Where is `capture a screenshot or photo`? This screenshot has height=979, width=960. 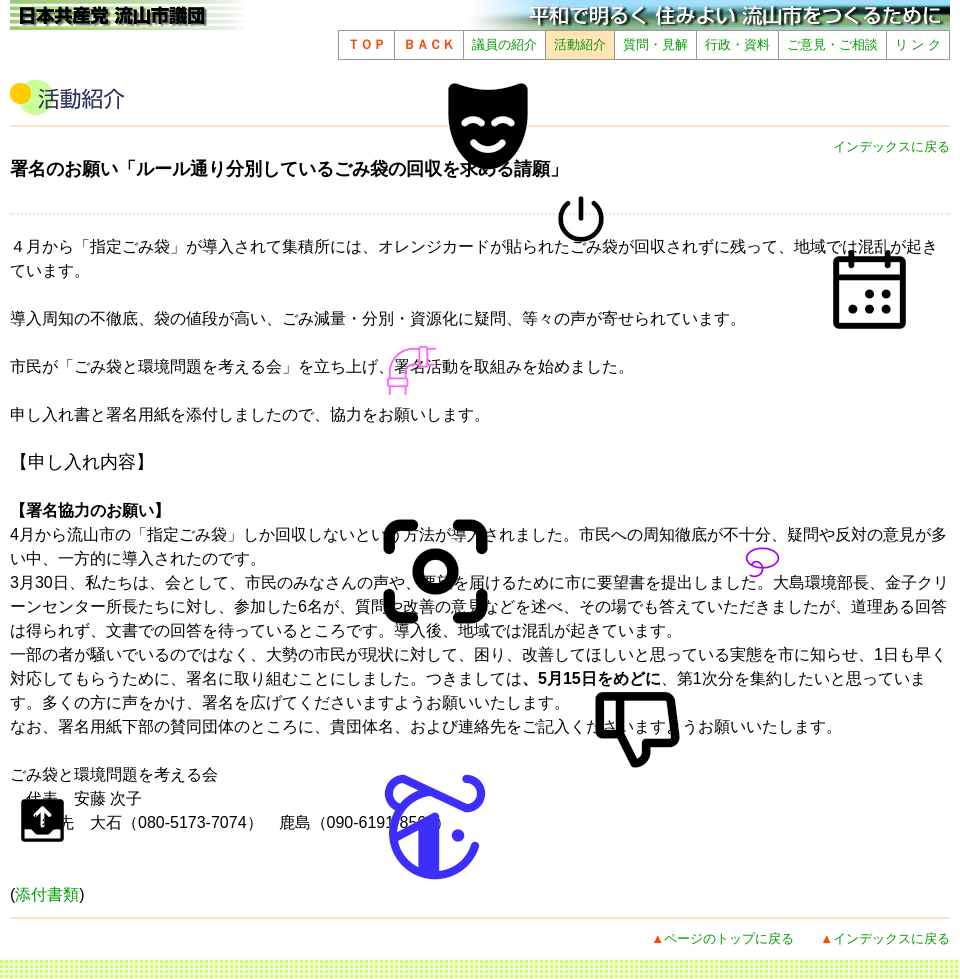 capture a screenshot or photo is located at coordinates (435, 571).